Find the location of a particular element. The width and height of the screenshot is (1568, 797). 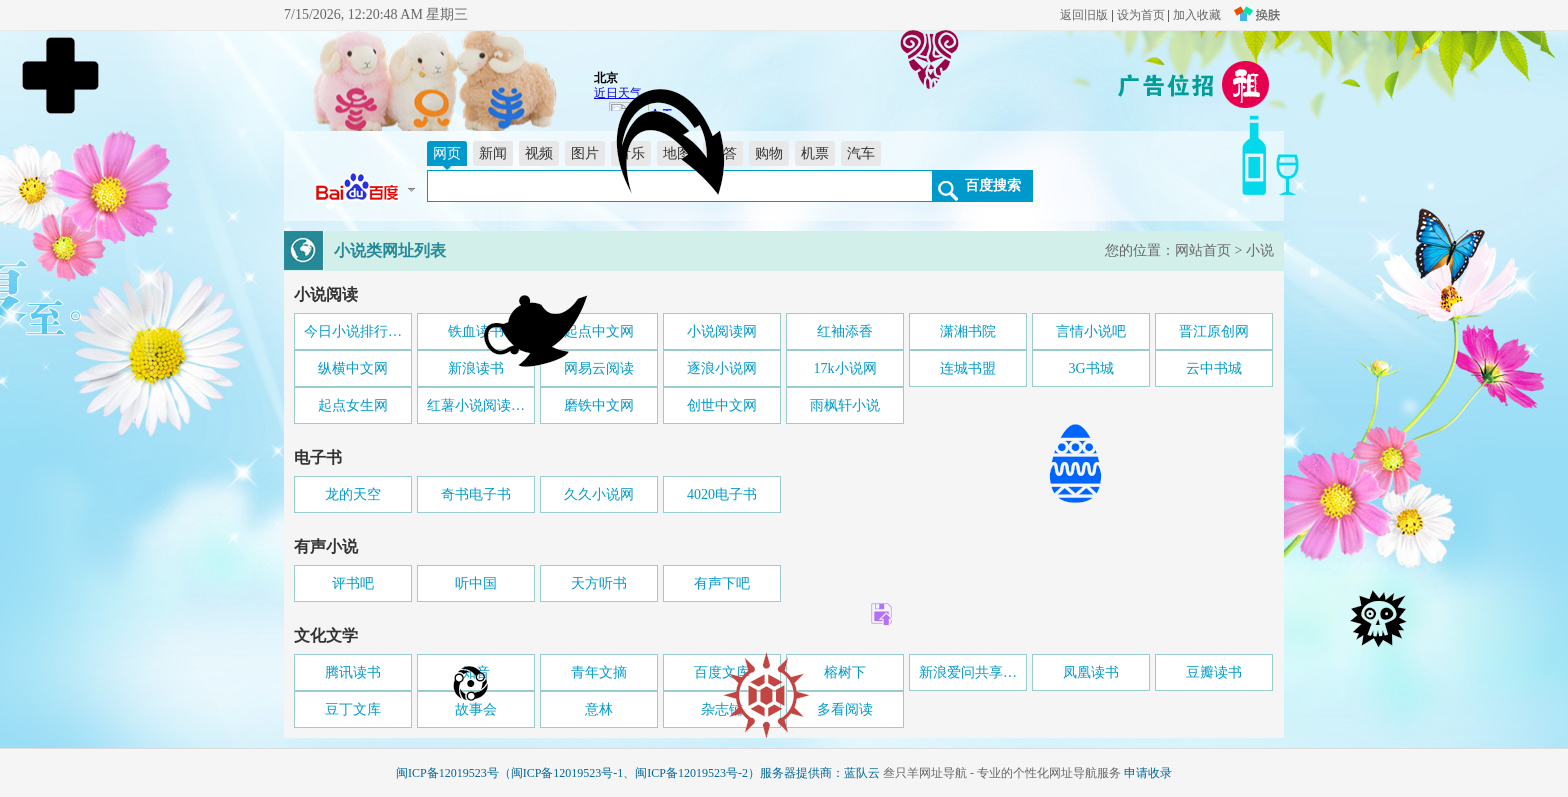

decorative symbol representing infinity or interconnection is located at coordinates (470, 683).